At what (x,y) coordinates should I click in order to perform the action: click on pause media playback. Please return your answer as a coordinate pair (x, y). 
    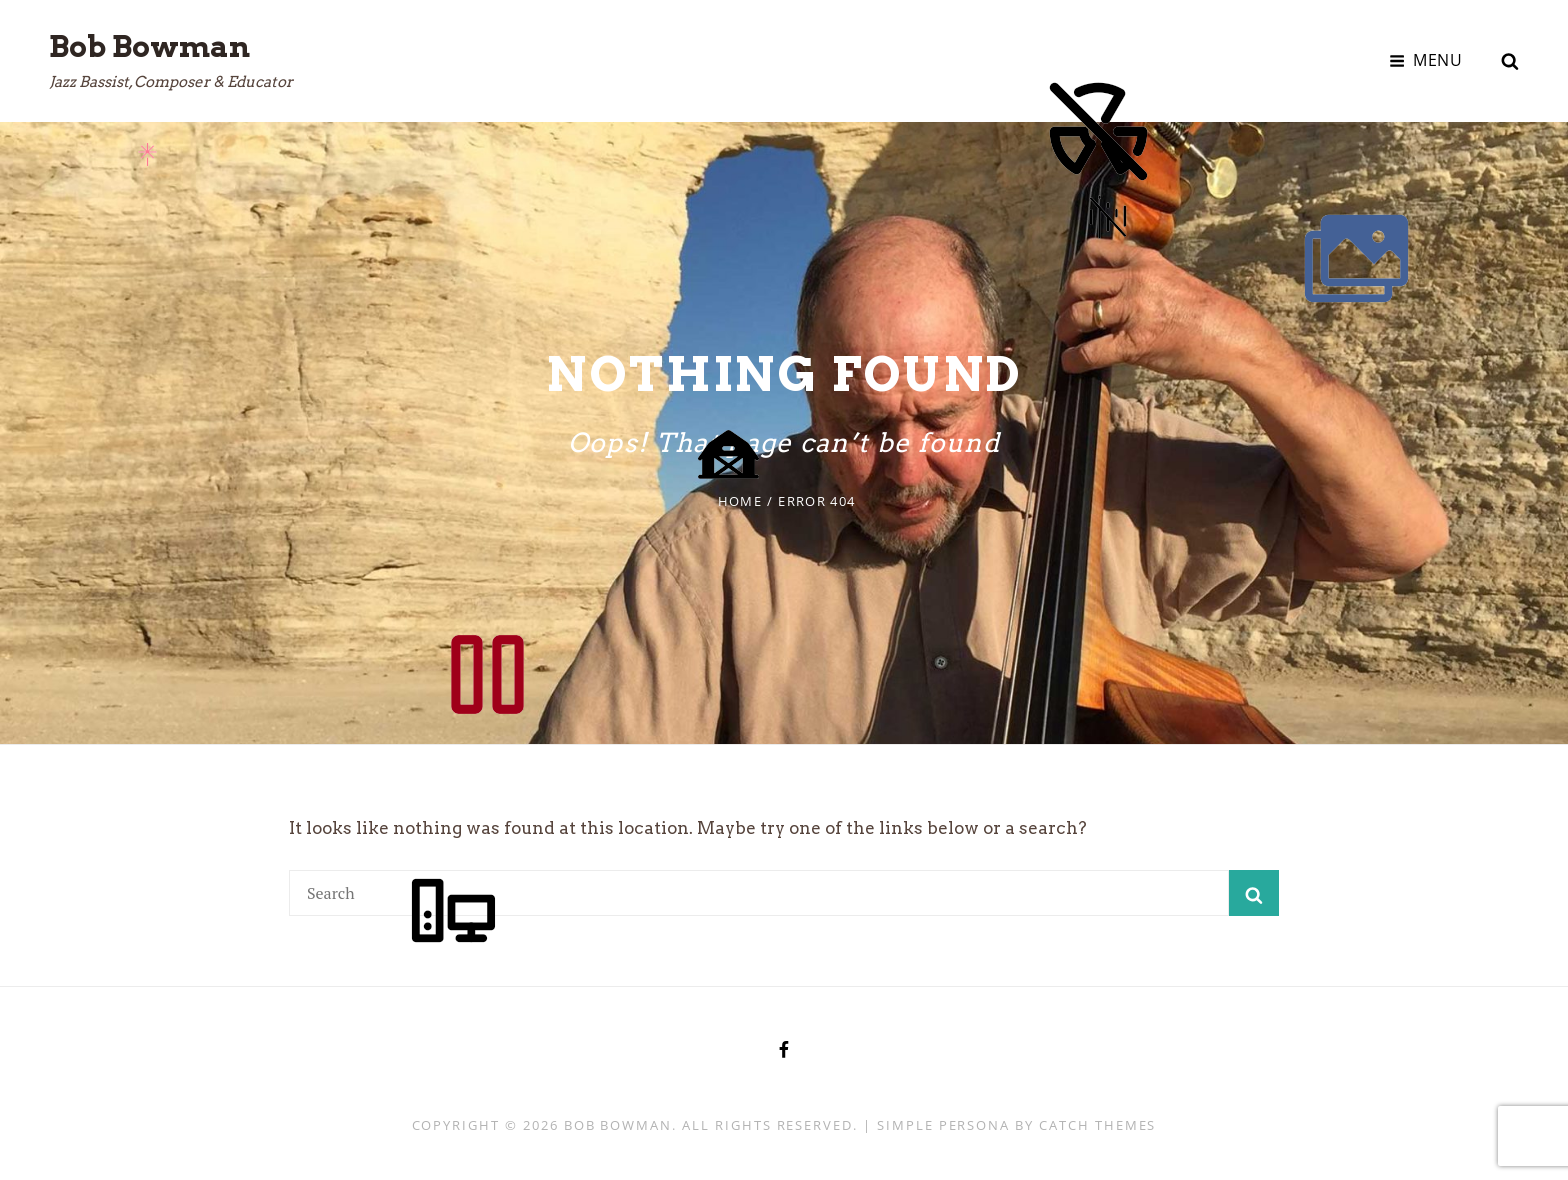
    Looking at the image, I should click on (487, 674).